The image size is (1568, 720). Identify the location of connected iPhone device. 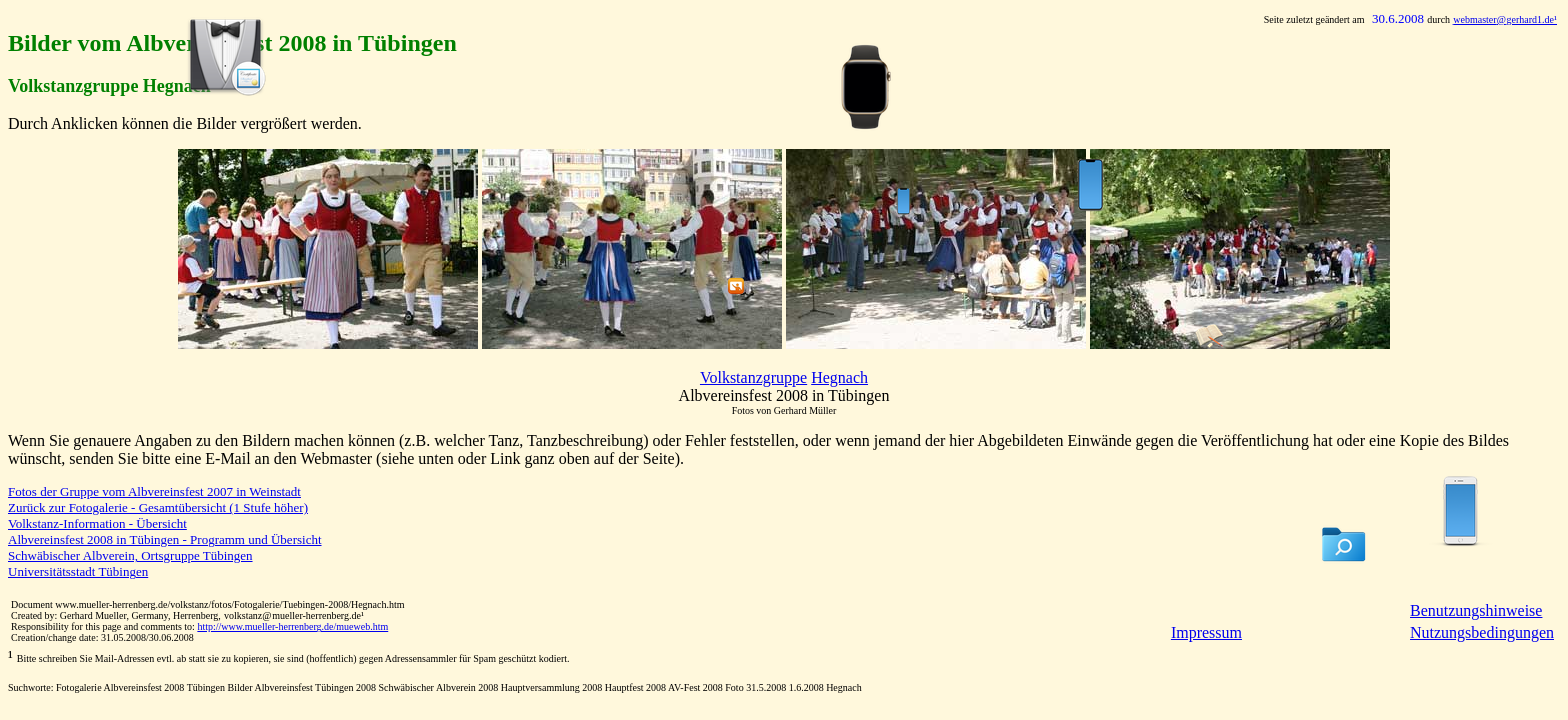
(1460, 511).